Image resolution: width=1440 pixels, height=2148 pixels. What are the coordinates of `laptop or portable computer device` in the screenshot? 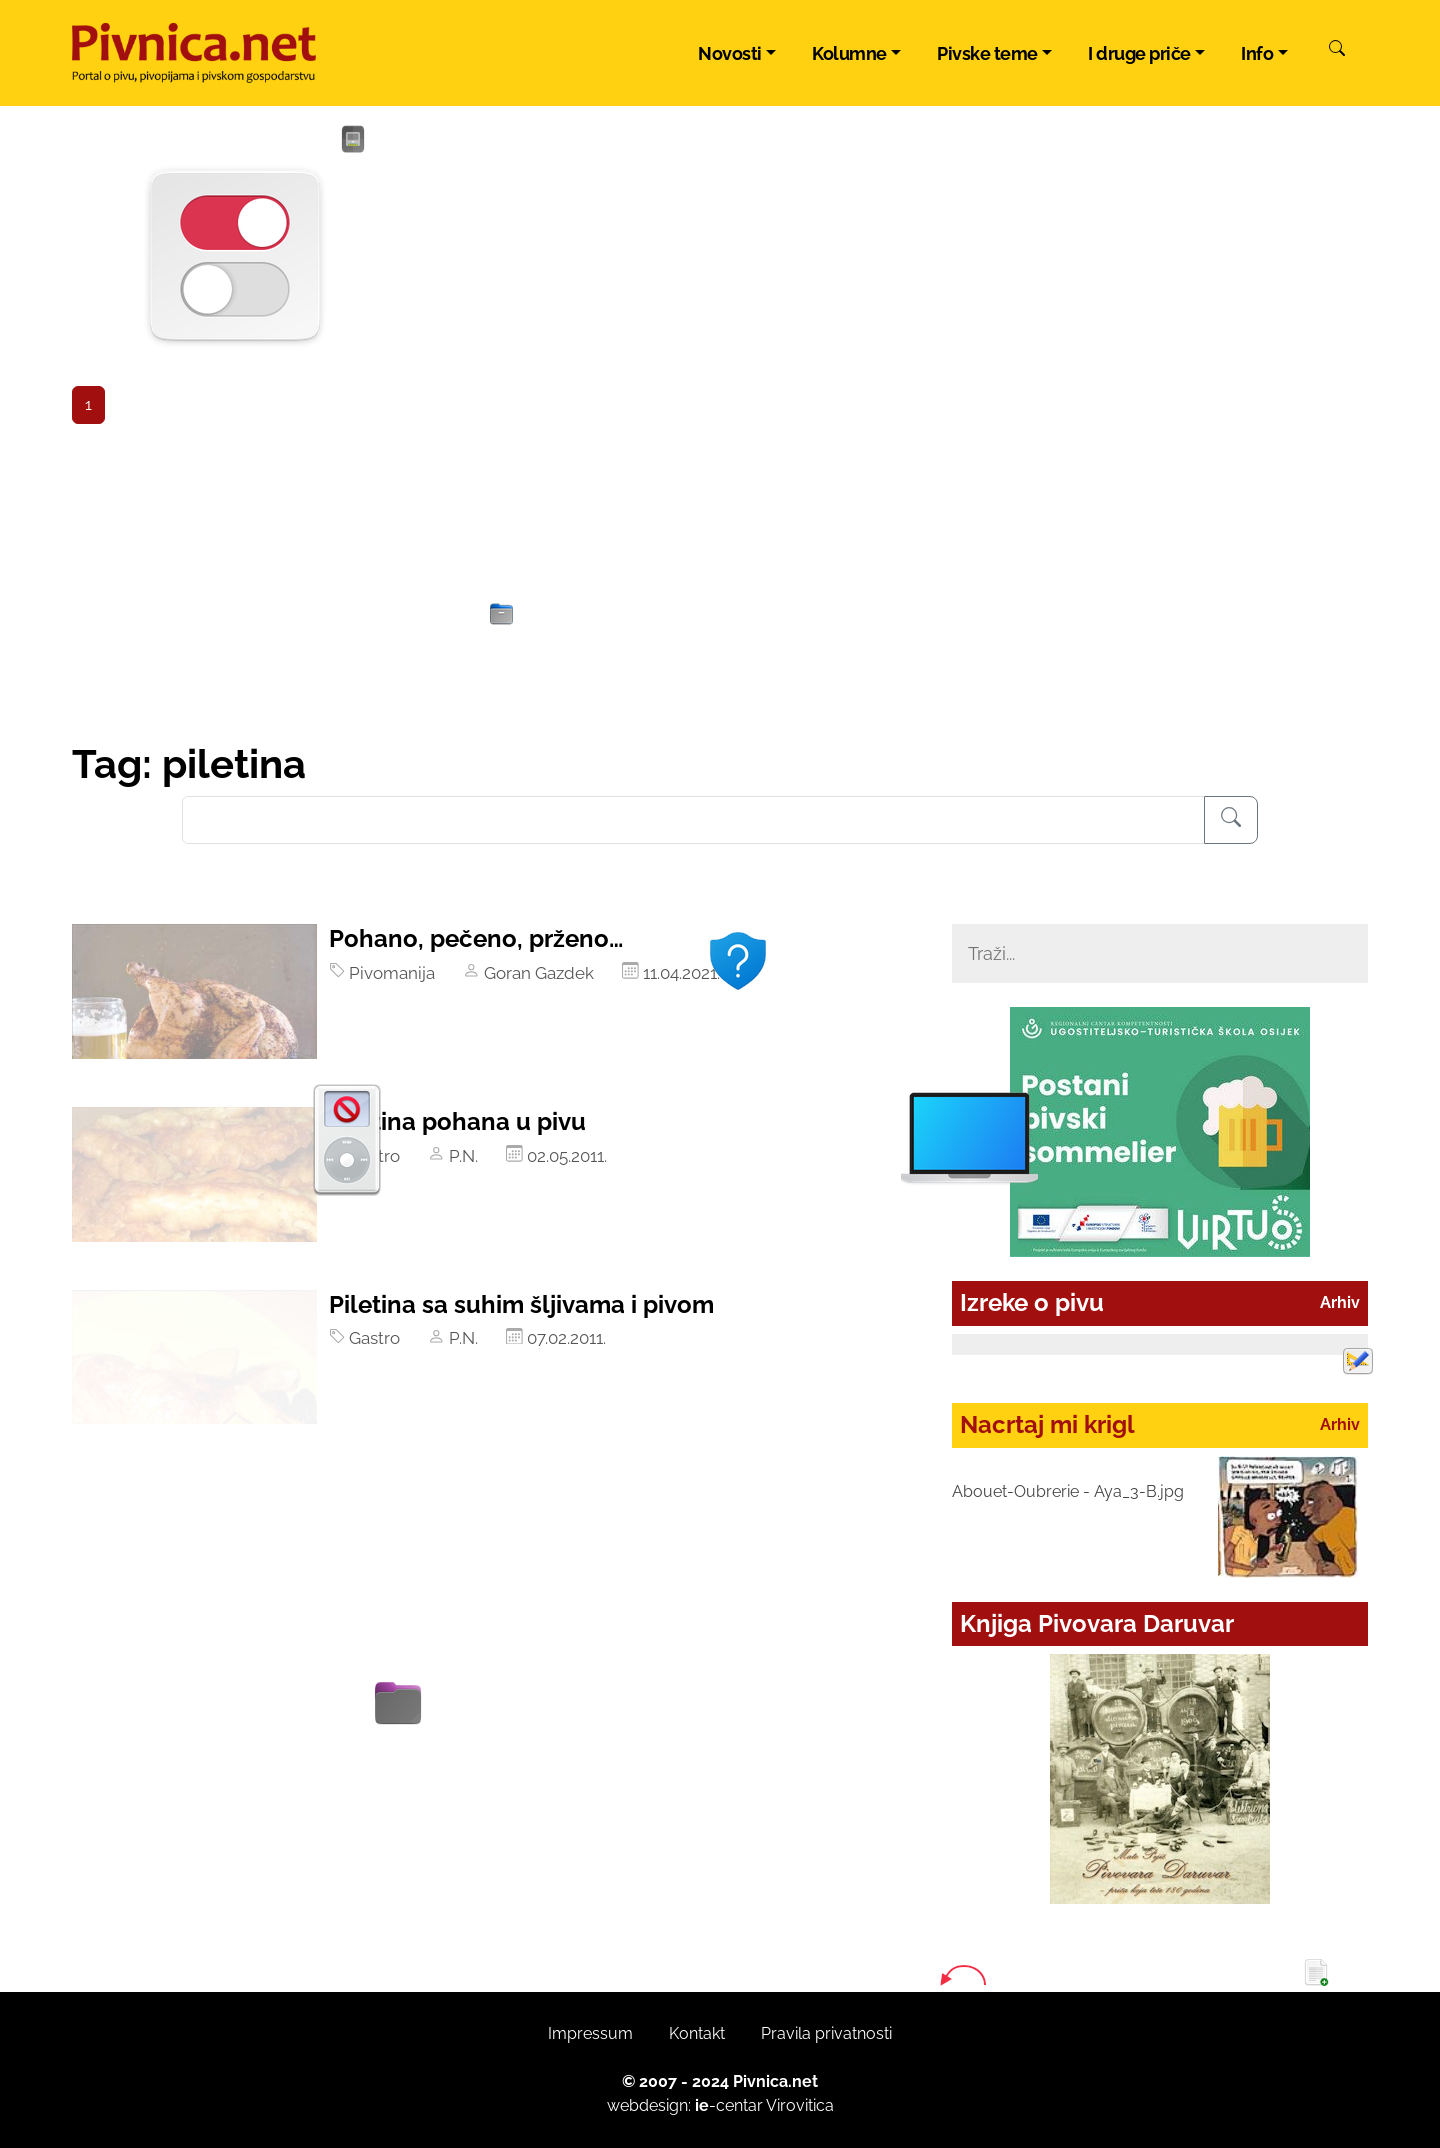 It's located at (969, 1135).